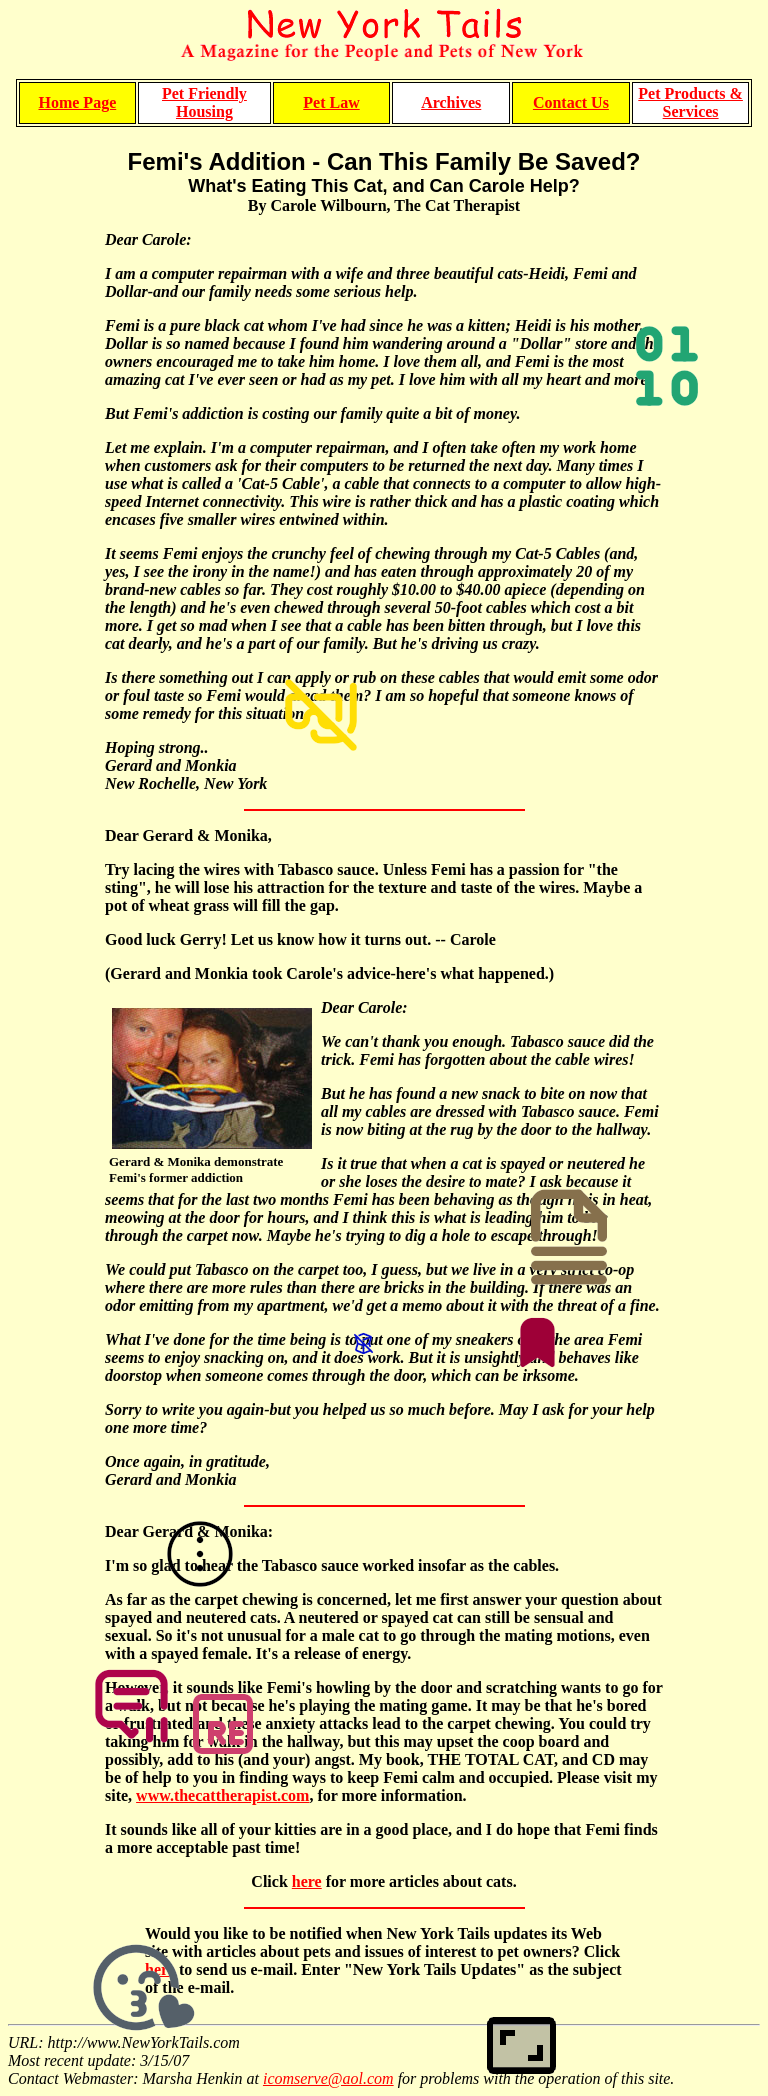 This screenshot has height=2096, width=768. Describe the element at coordinates (223, 1724) in the screenshot. I see `ReasonML programming language logo` at that location.